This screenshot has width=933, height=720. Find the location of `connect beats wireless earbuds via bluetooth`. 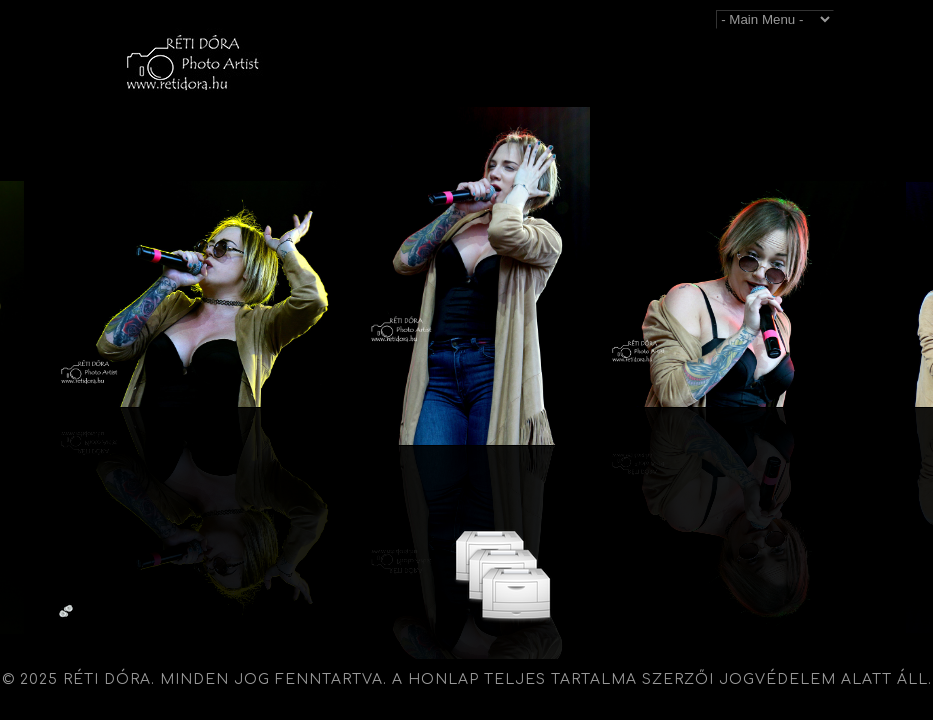

connect beats wireless earbuds via bluetooth is located at coordinates (66, 611).